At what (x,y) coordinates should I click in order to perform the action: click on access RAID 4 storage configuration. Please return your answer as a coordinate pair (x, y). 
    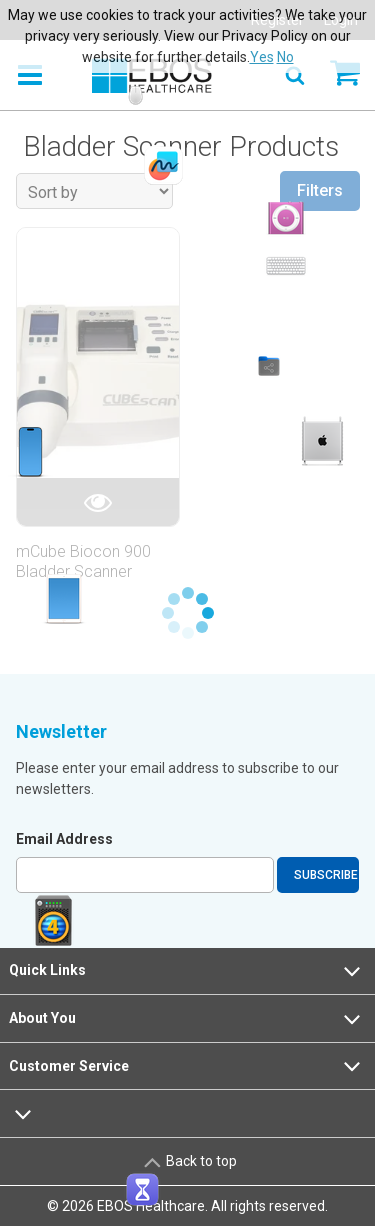
    Looking at the image, I should click on (53, 920).